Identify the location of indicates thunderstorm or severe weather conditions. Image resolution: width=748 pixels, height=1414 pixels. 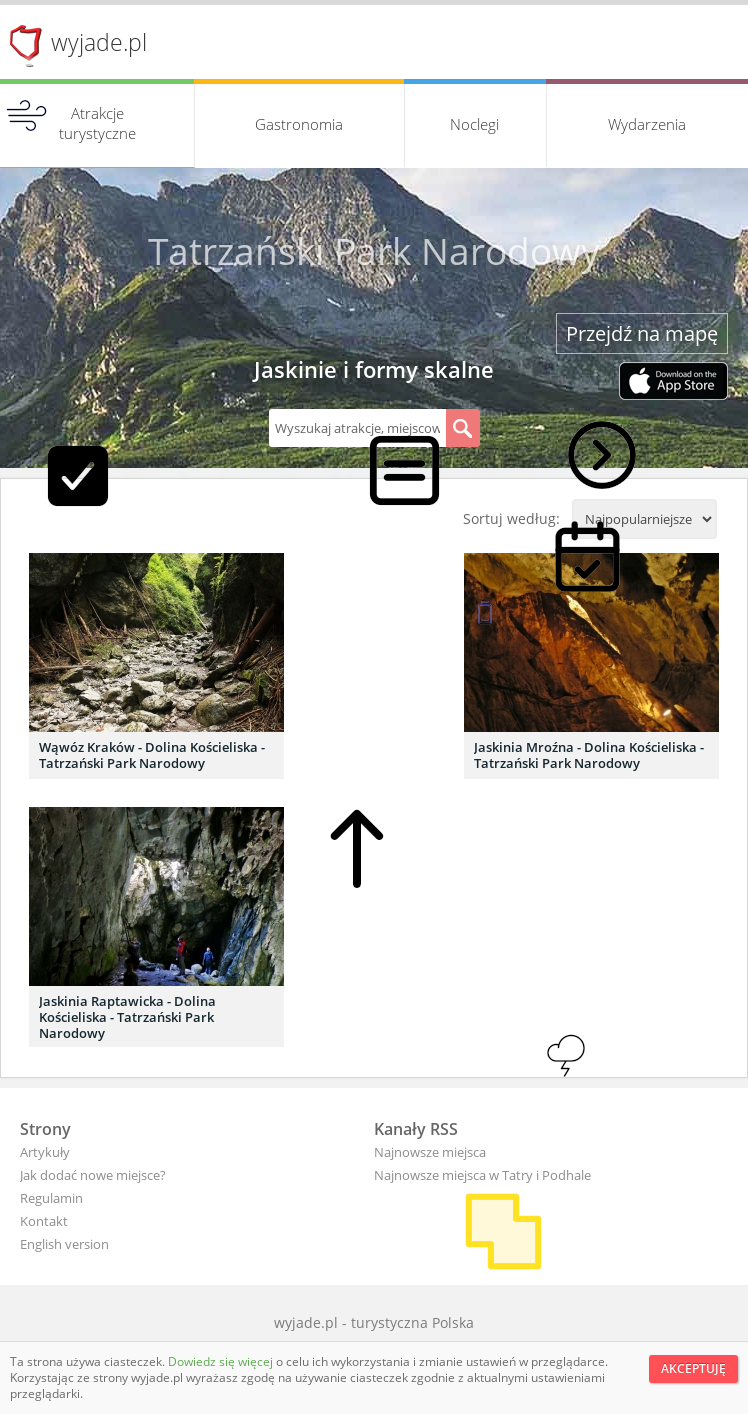
(566, 1055).